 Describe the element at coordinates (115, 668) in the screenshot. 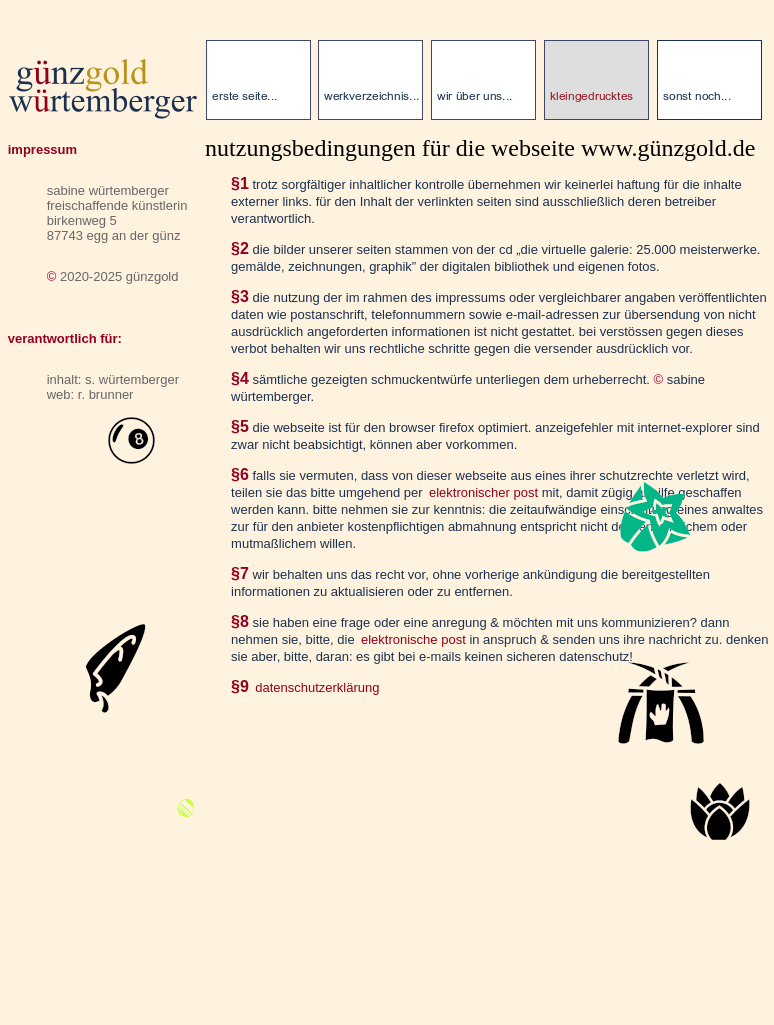

I see `select elf or fantasy race character` at that location.